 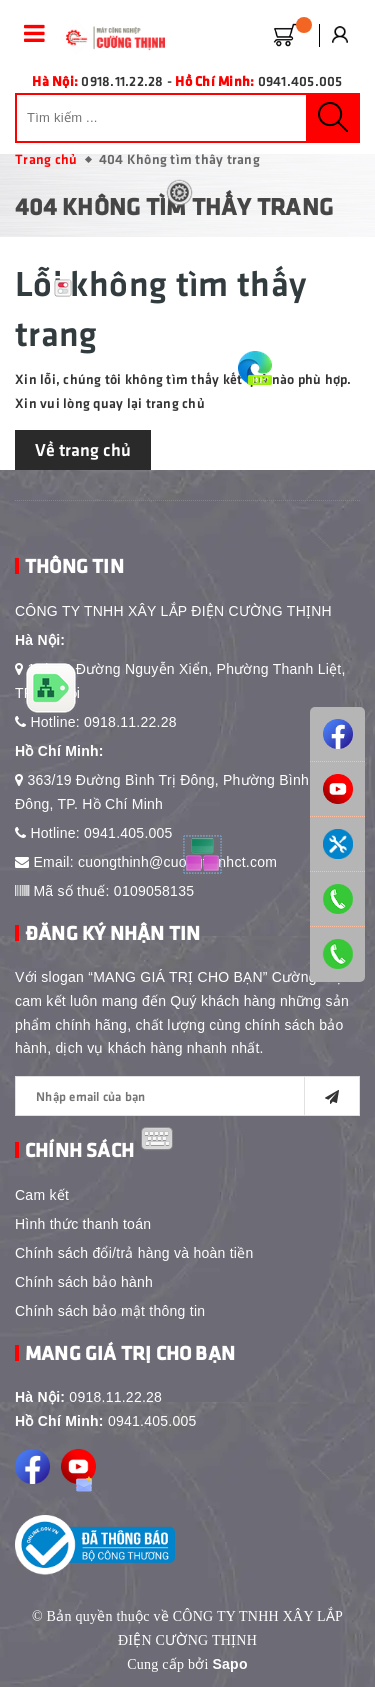 I want to click on mark email as unread, so click(x=84, y=1485).